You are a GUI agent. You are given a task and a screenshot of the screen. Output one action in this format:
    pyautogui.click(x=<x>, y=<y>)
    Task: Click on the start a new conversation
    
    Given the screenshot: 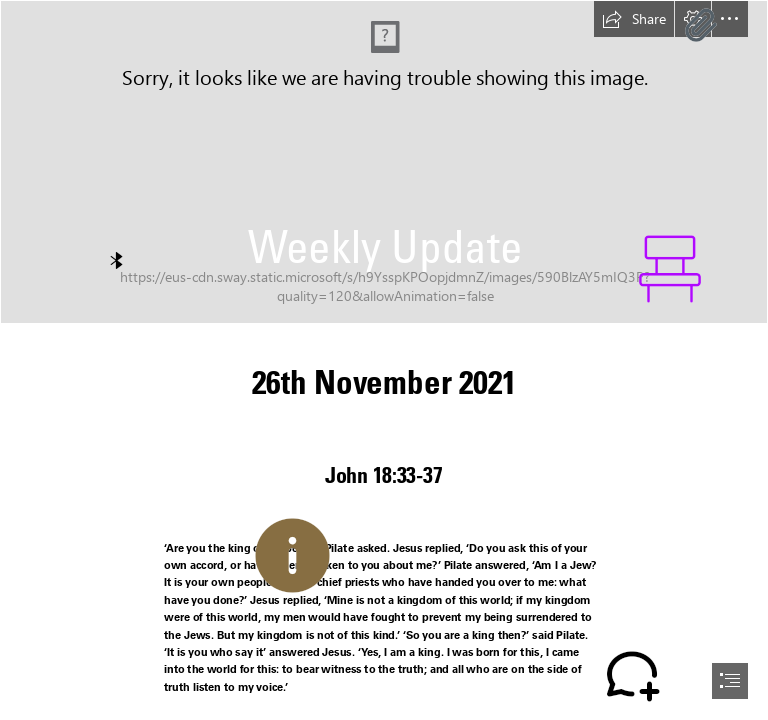 What is the action you would take?
    pyautogui.click(x=632, y=674)
    